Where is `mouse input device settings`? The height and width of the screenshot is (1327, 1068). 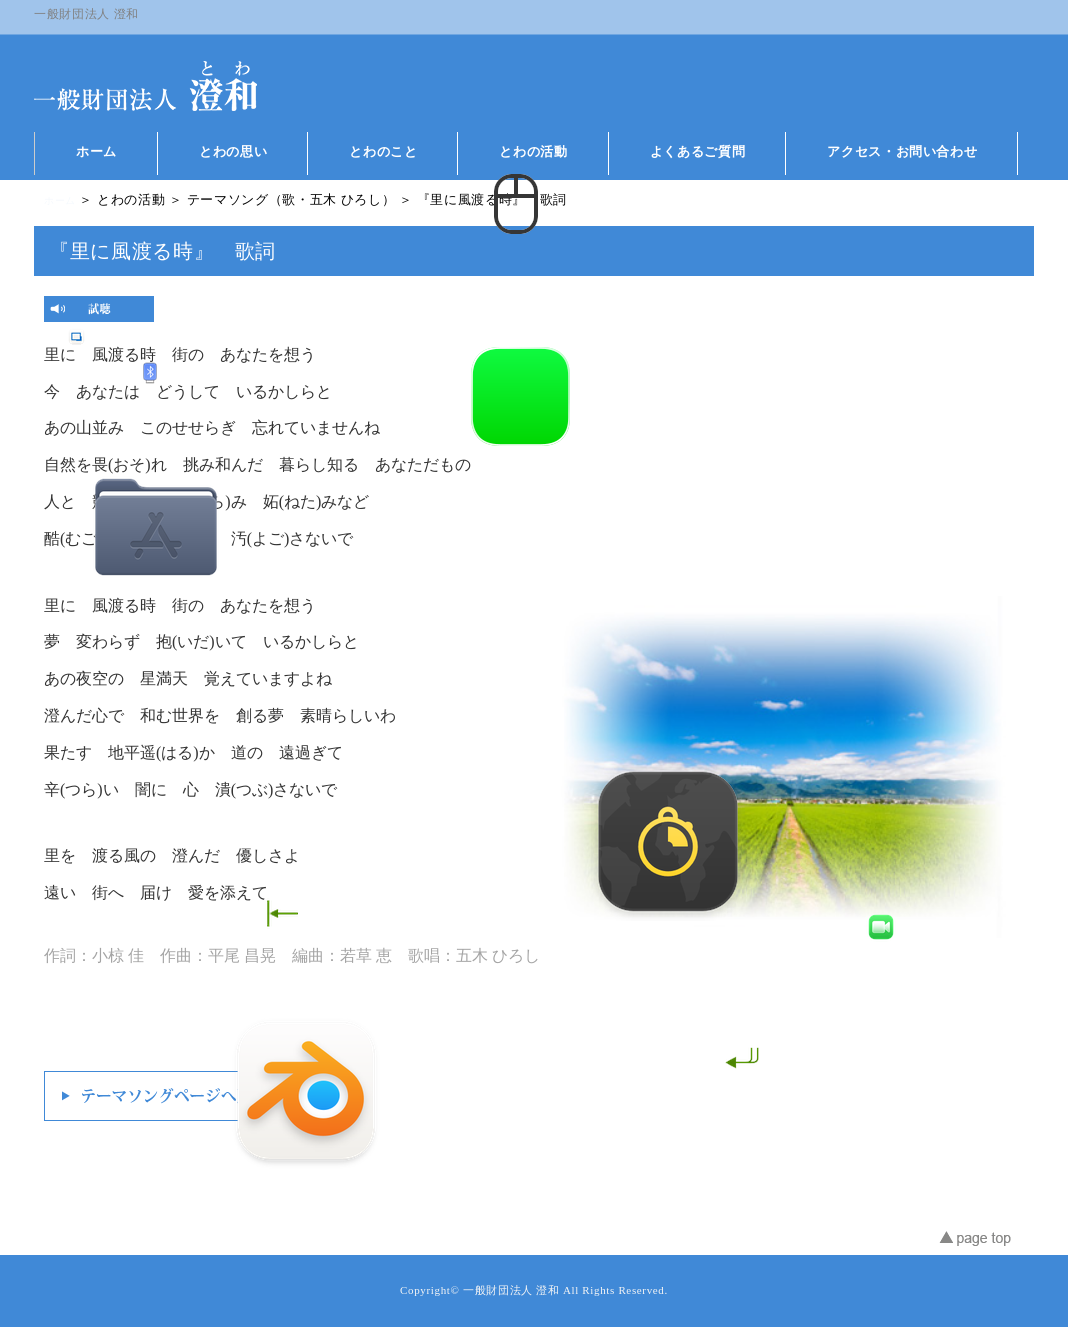
mouse input device settings is located at coordinates (518, 202).